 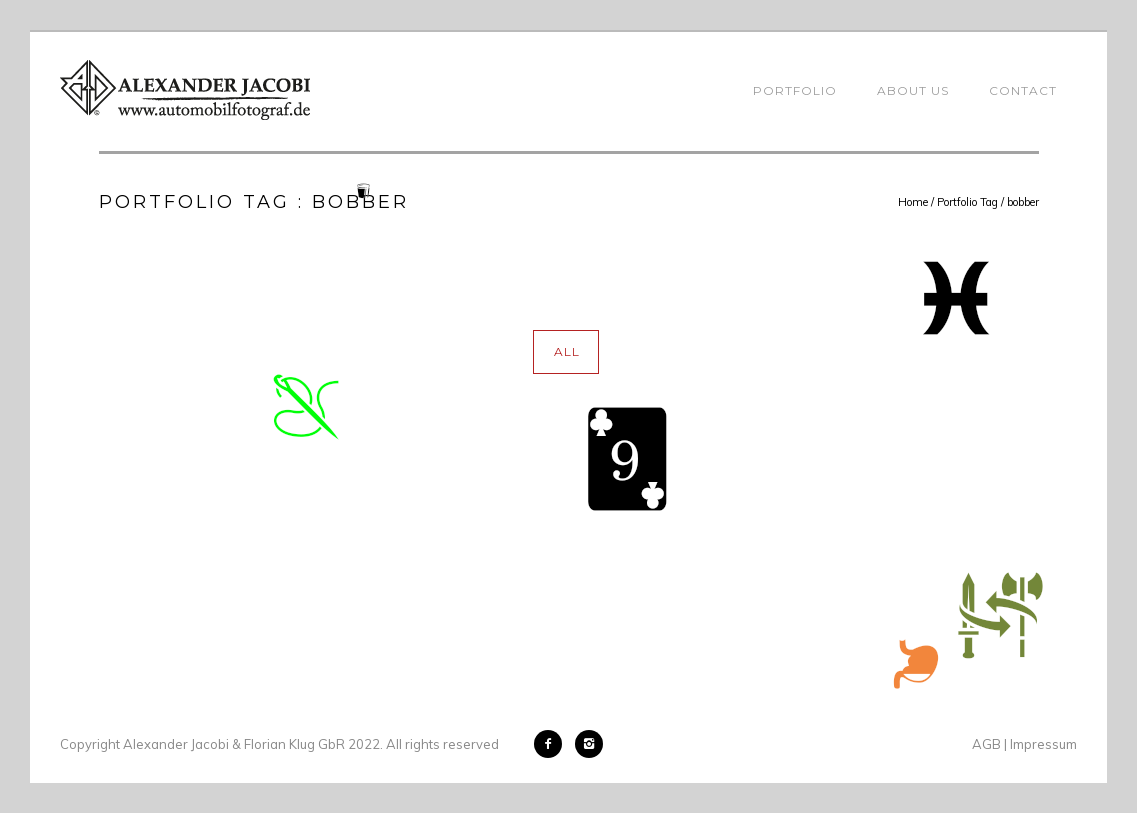 What do you see at coordinates (956, 298) in the screenshot?
I see `view pisces zodiac sign information` at bounding box center [956, 298].